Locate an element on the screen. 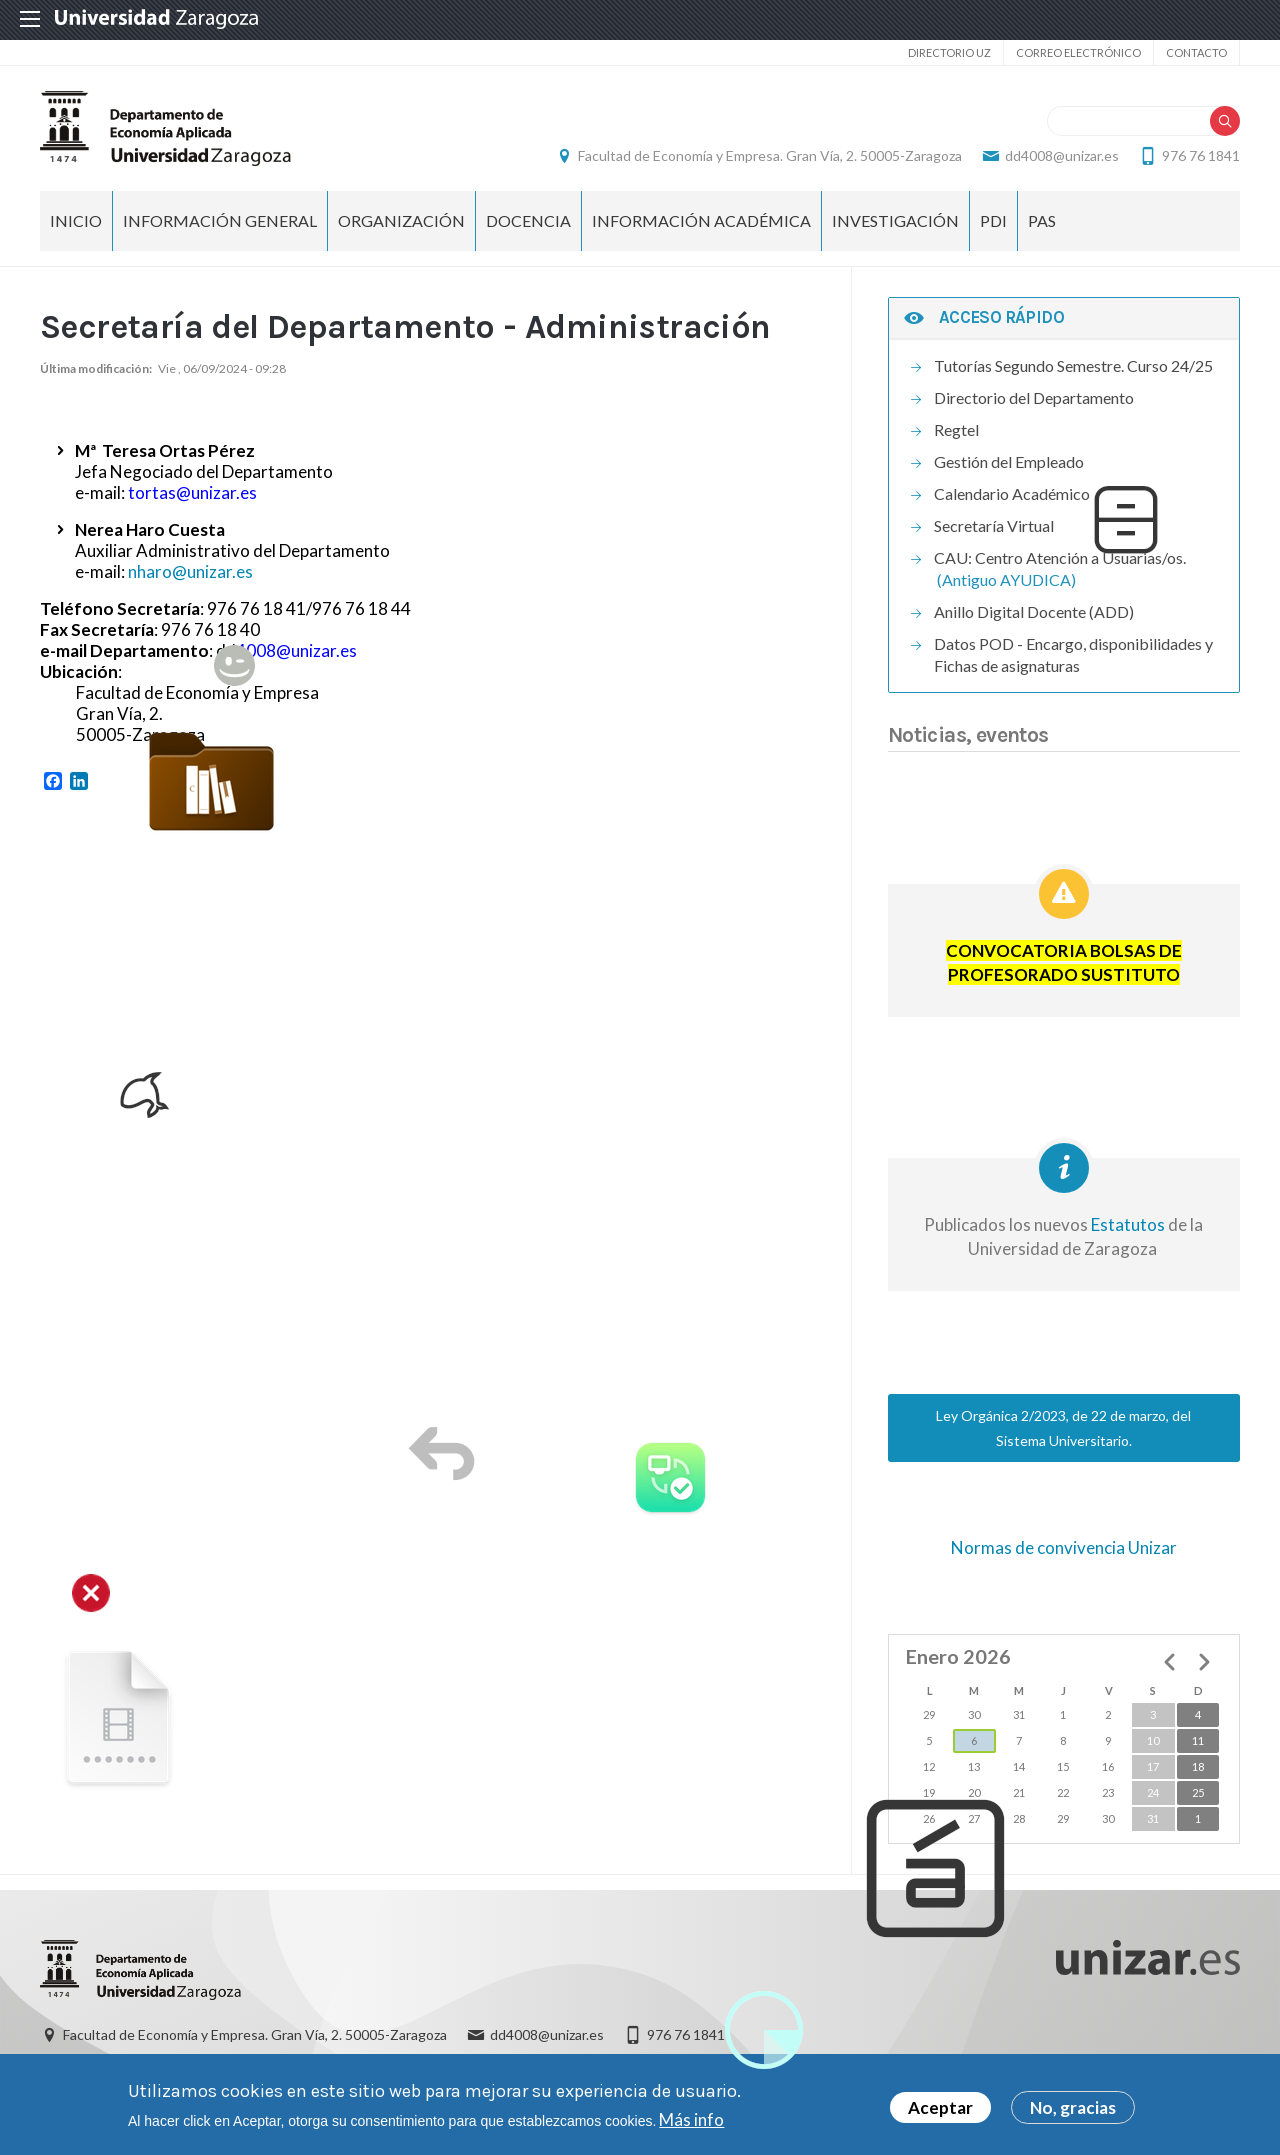  a subtitle file (.srt) for video content is located at coordinates (118, 1719).